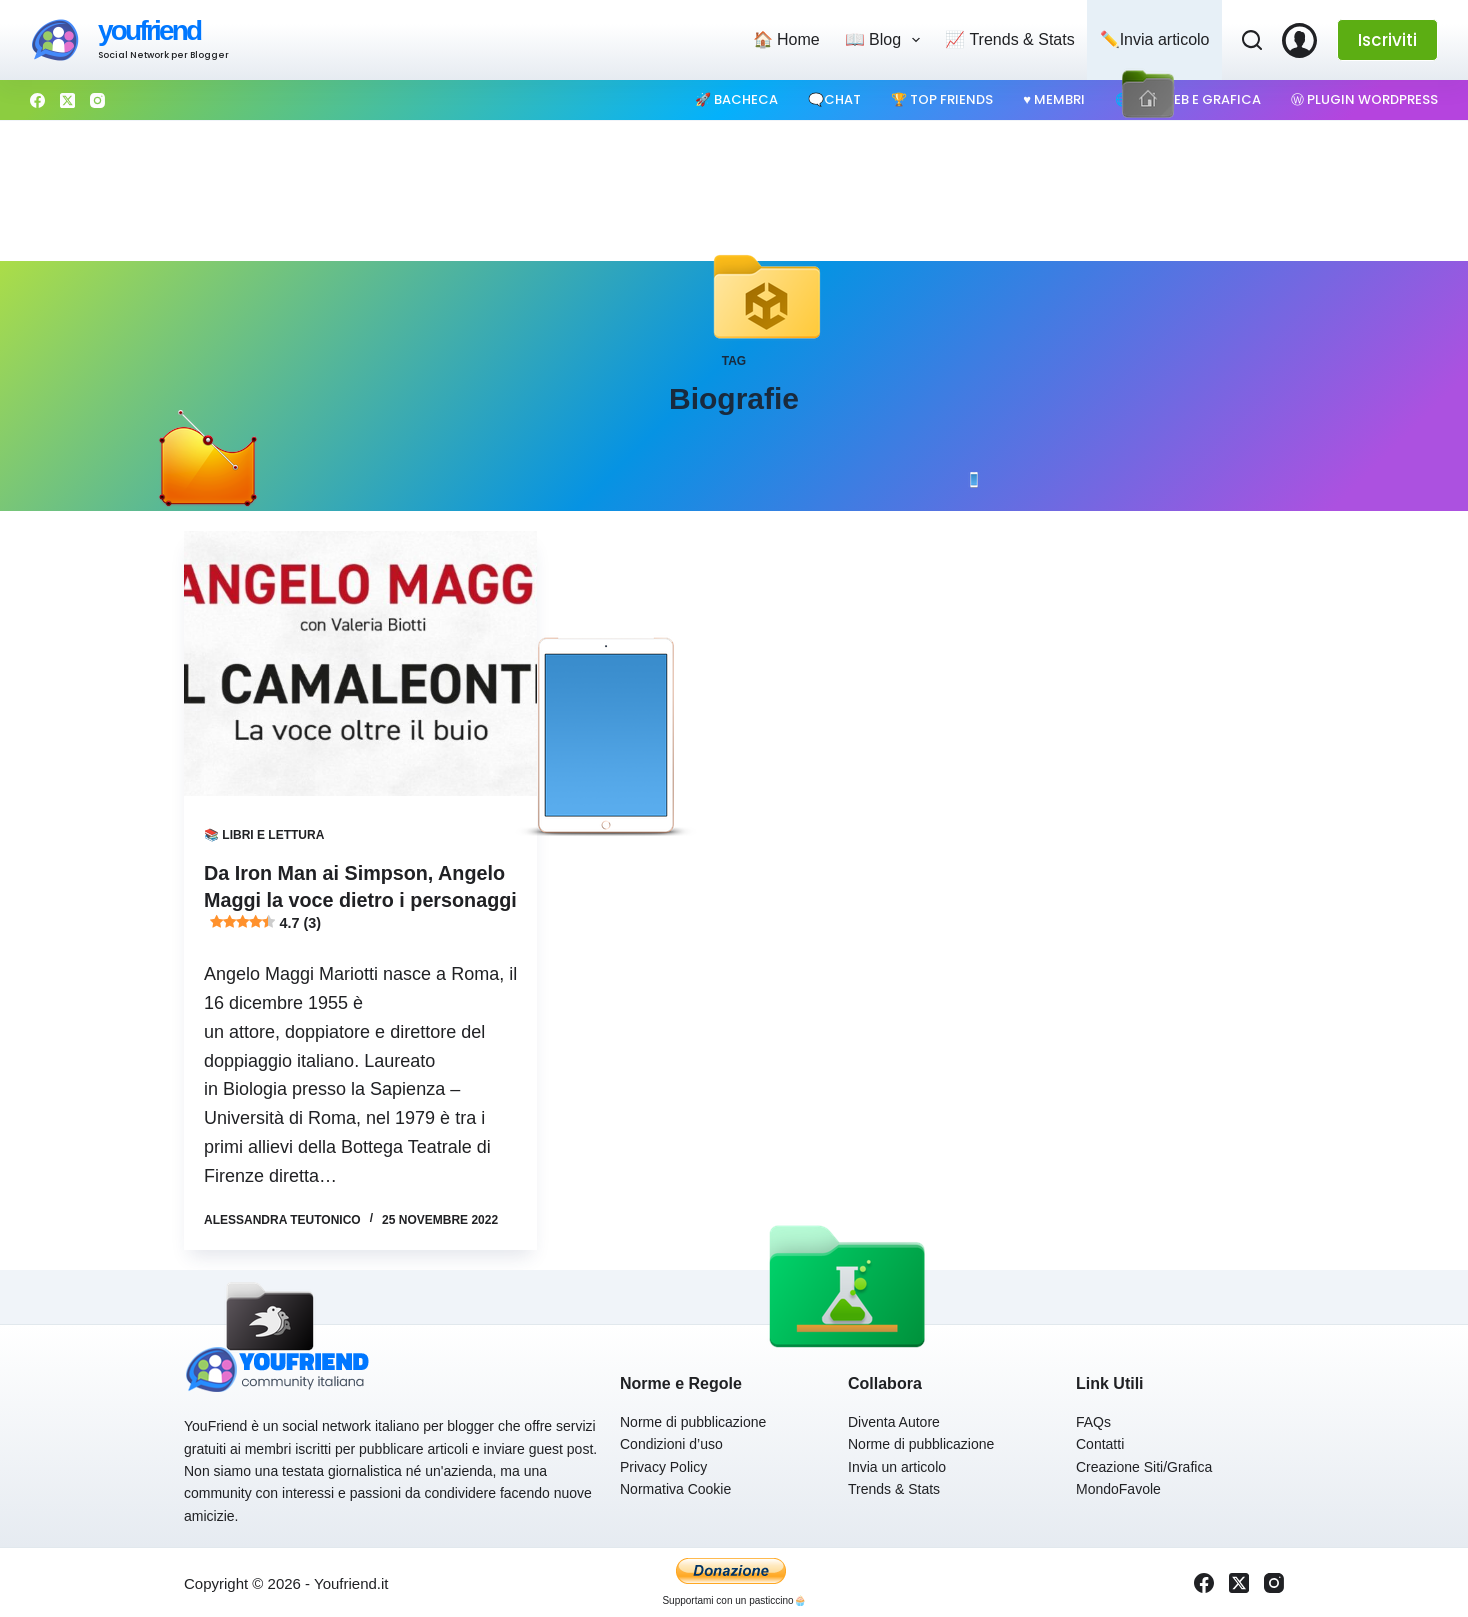 The height and width of the screenshot is (1617, 1468). What do you see at coordinates (1148, 94) in the screenshot?
I see `access your home folder` at bounding box center [1148, 94].